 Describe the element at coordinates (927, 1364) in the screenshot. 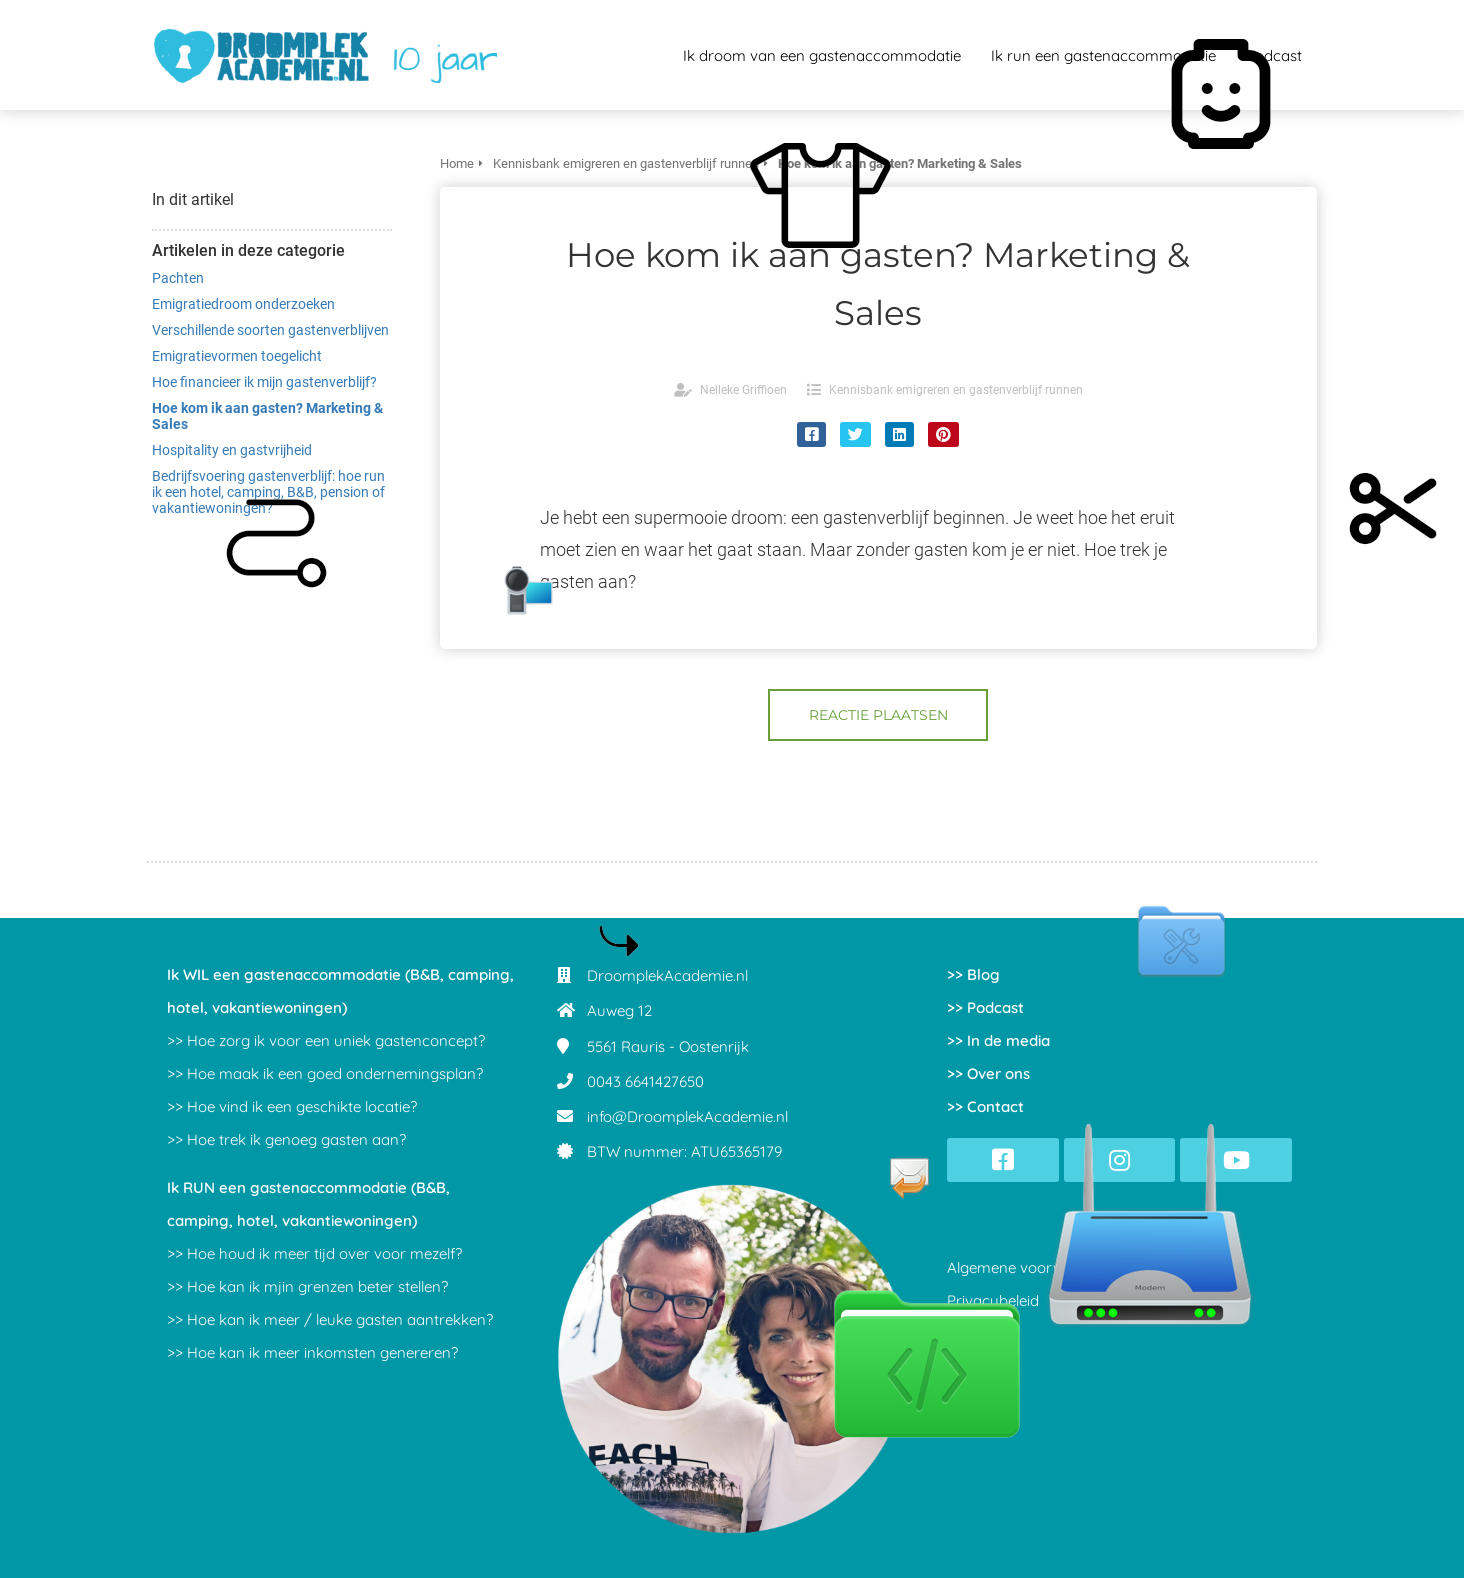

I see `open your code projects folder` at that location.